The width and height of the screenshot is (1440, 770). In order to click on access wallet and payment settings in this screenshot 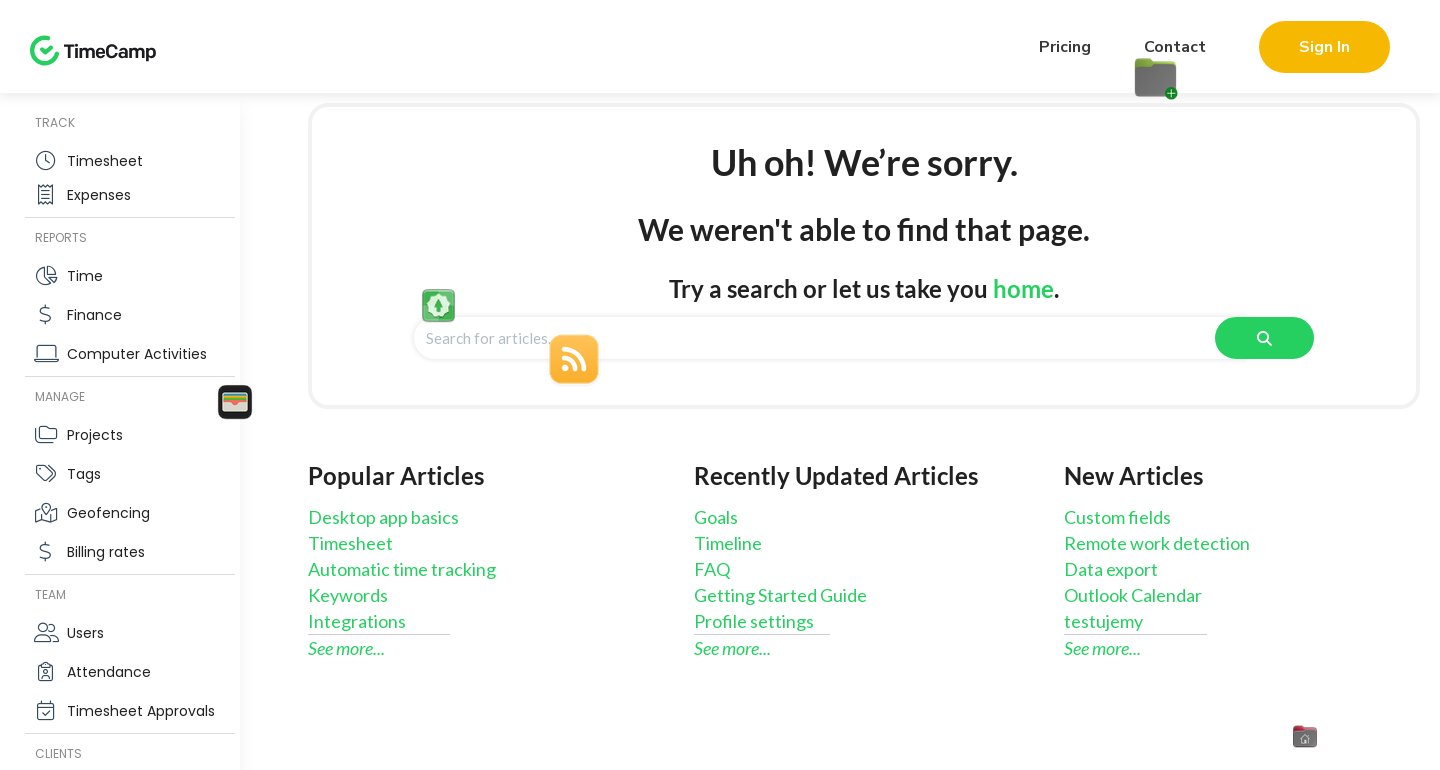, I will do `click(235, 402)`.